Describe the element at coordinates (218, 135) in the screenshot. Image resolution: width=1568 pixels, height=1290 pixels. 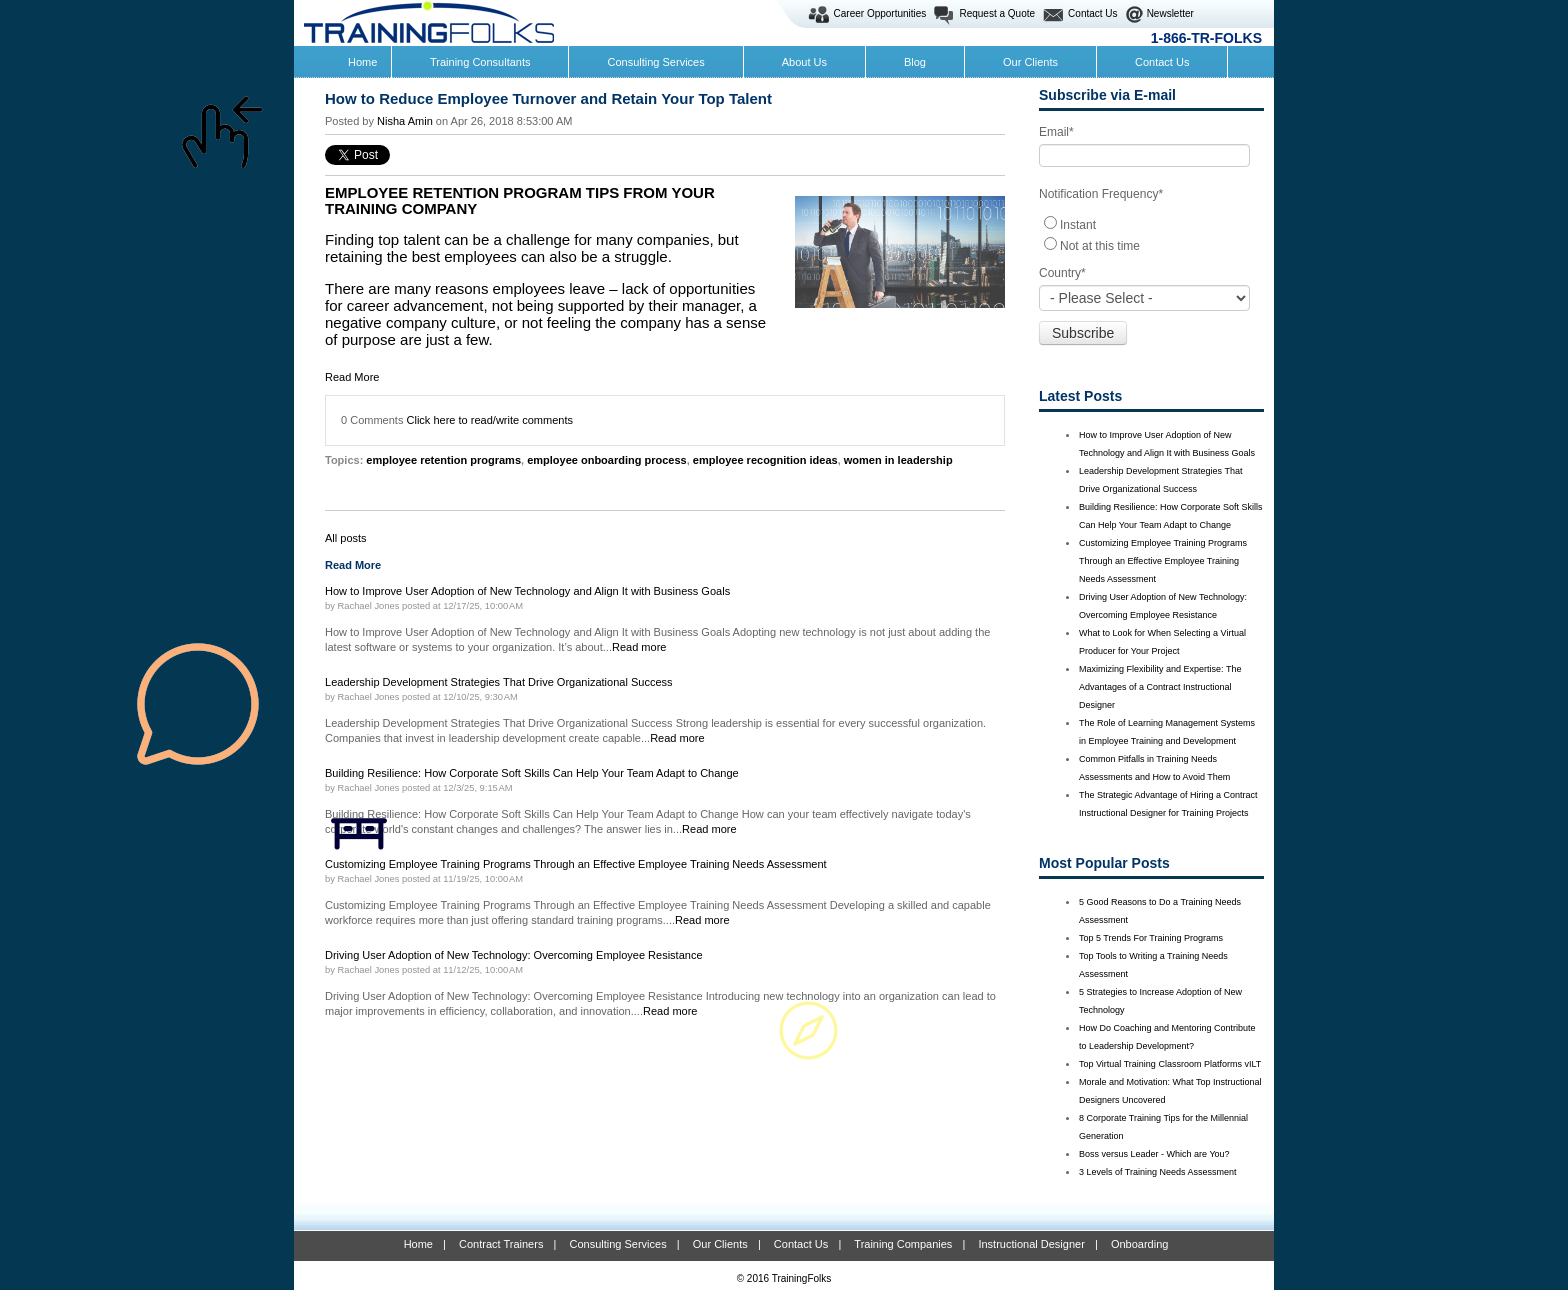
I see `swipe left to navigate or dismiss` at that location.